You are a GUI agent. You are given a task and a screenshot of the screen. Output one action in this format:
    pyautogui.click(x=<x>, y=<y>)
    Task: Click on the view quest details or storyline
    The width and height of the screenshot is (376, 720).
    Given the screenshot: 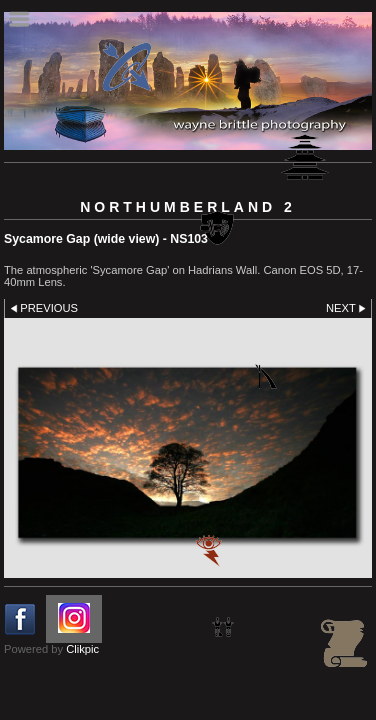 What is the action you would take?
    pyautogui.click(x=343, y=643)
    